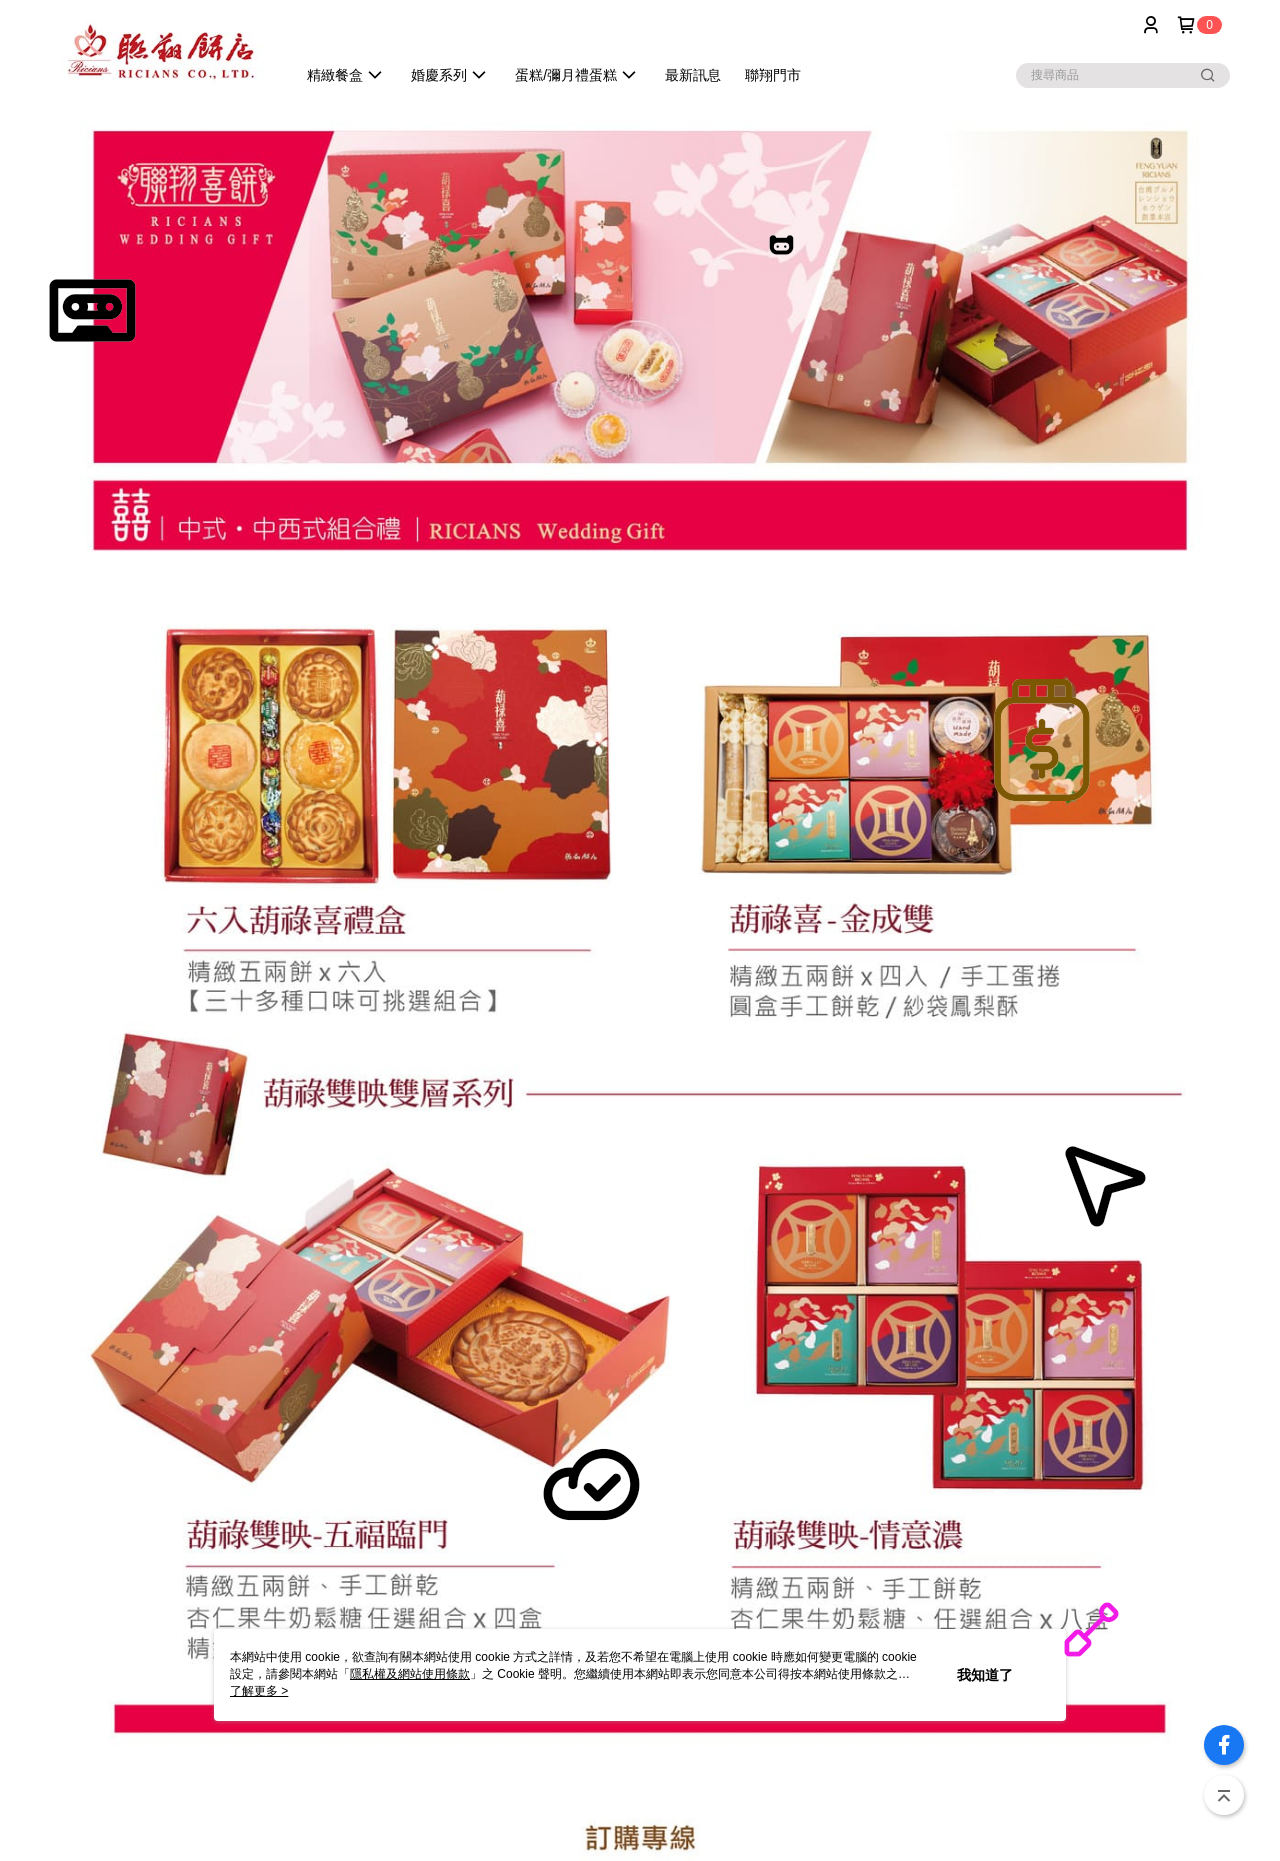 Image resolution: width=1280 pixels, height=1861 pixels. What do you see at coordinates (591, 1484) in the screenshot?
I see `file successfully uploaded to cloud storage` at bounding box center [591, 1484].